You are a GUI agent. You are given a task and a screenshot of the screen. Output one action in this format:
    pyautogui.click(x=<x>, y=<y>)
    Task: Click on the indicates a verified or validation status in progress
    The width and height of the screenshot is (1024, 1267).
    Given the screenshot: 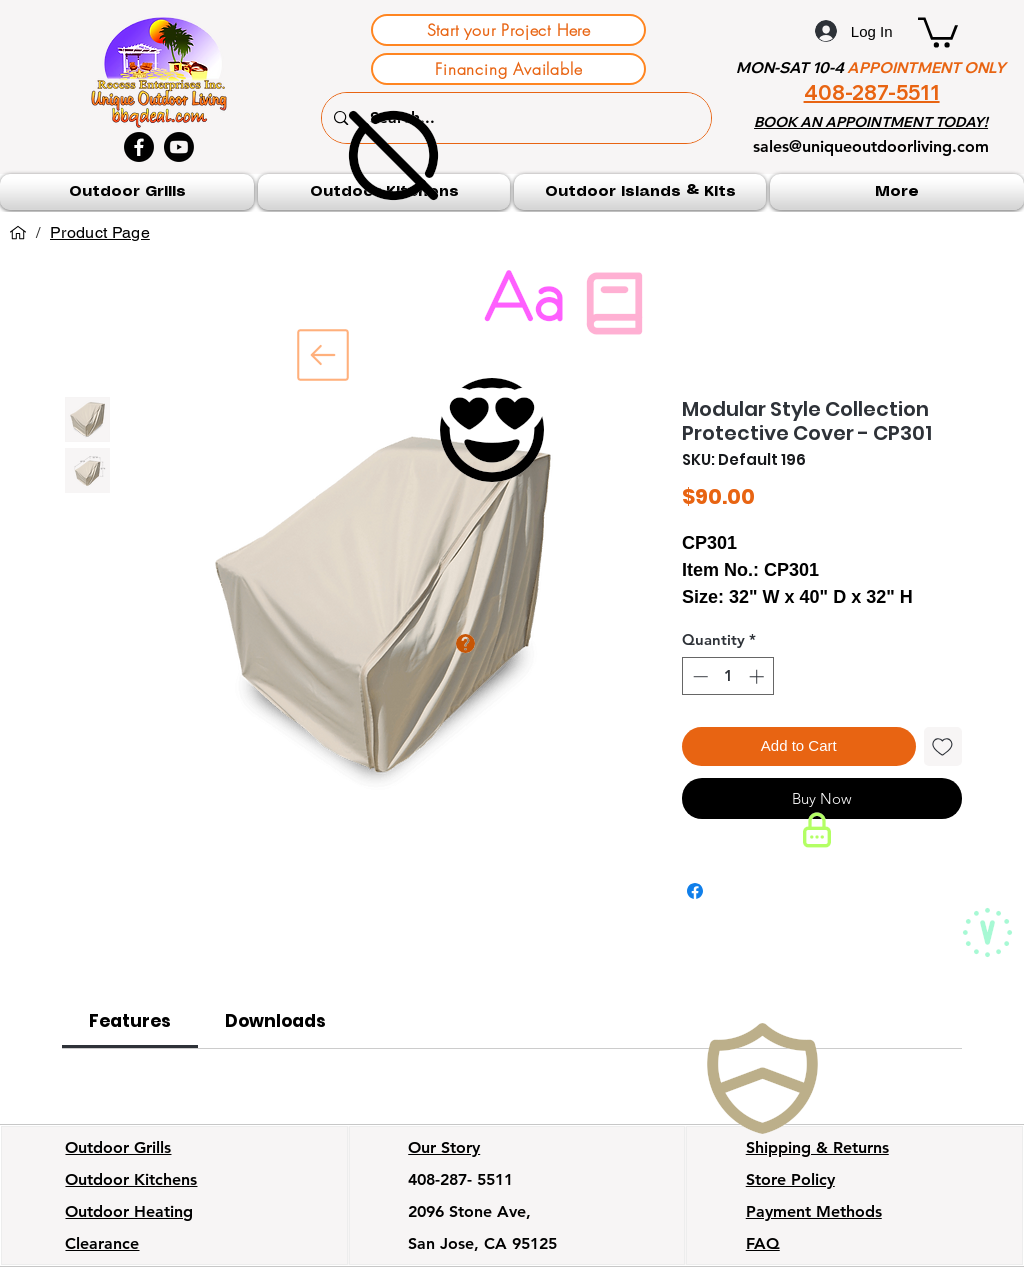 What is the action you would take?
    pyautogui.click(x=987, y=932)
    